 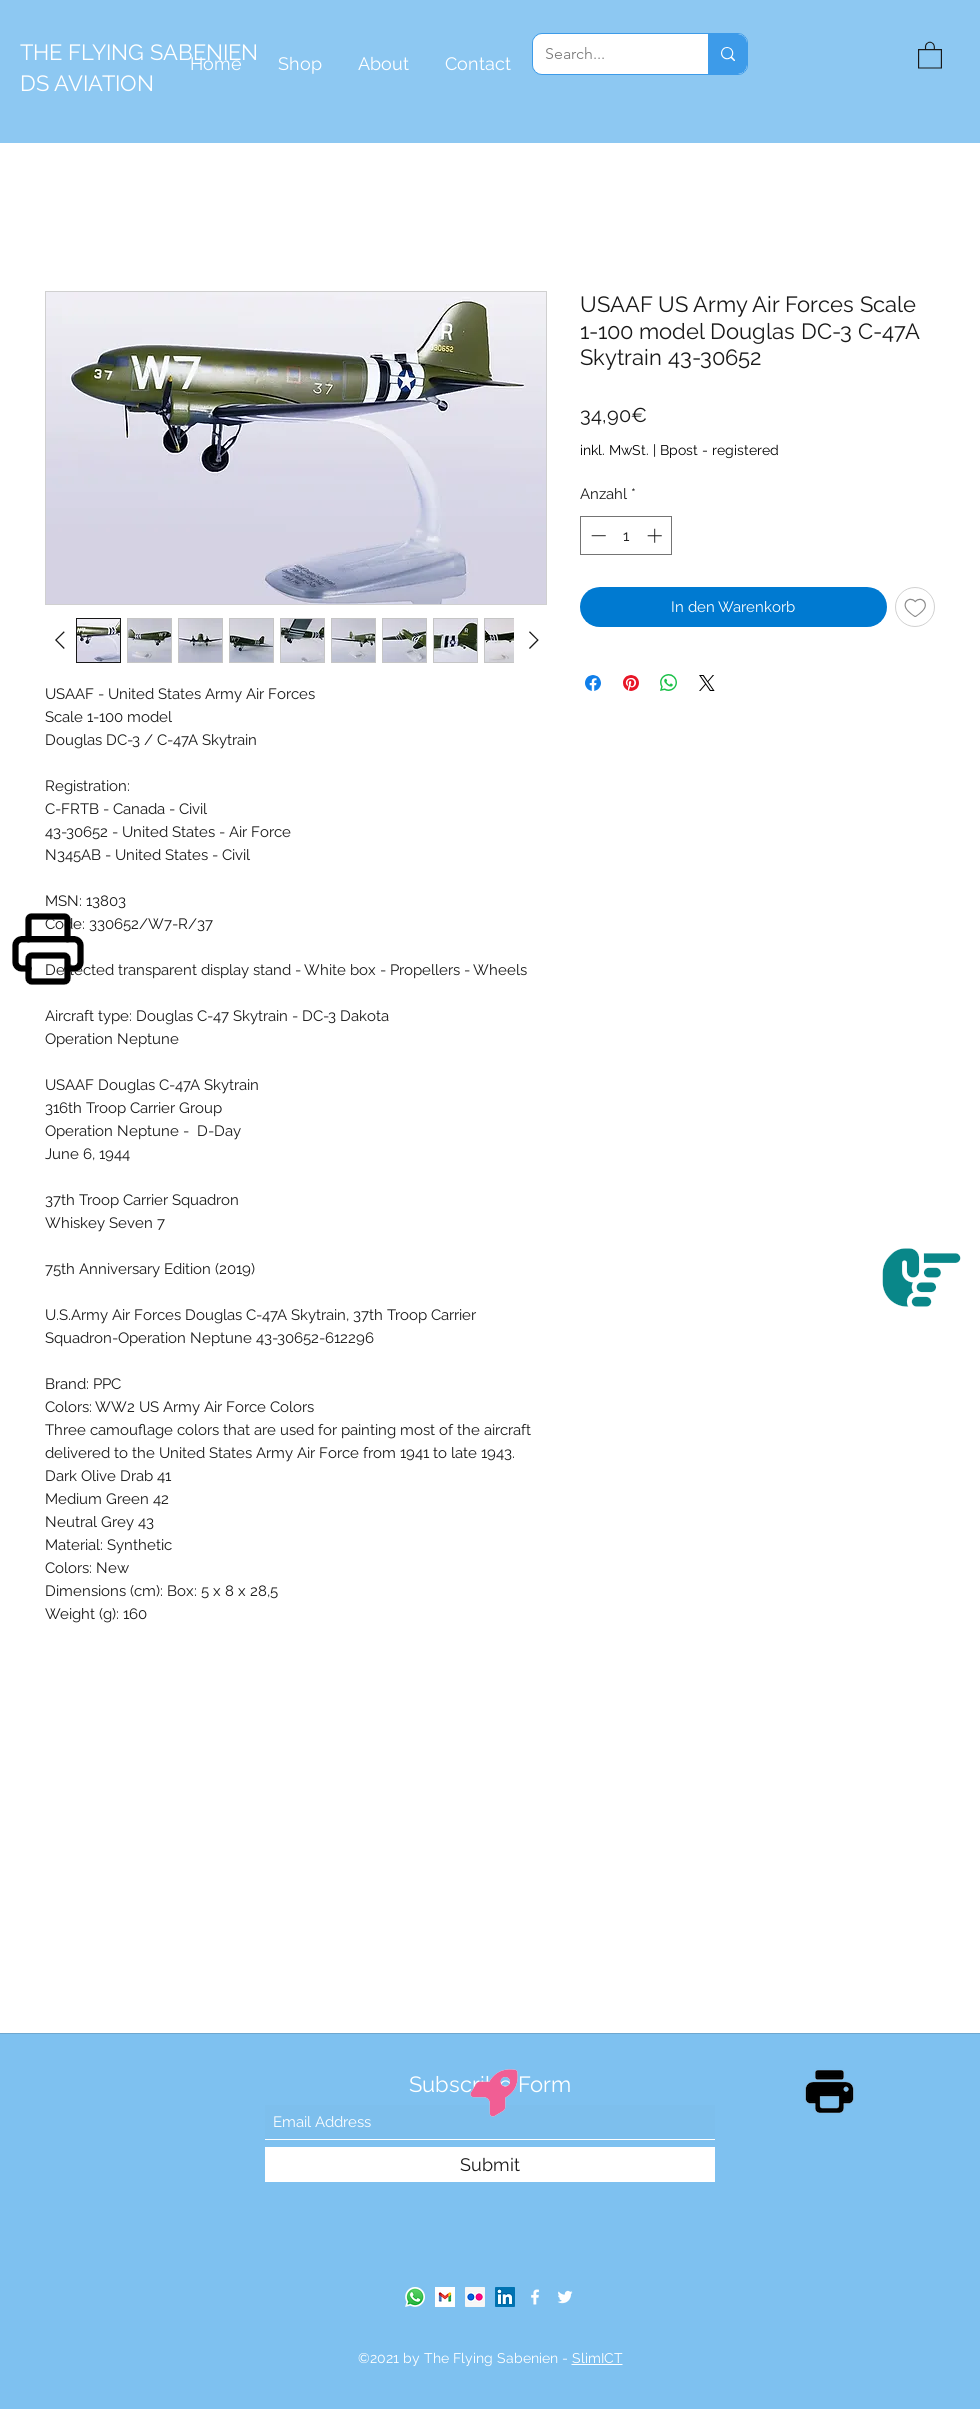 I want to click on launch or deploy an application, so click(x=496, y=2091).